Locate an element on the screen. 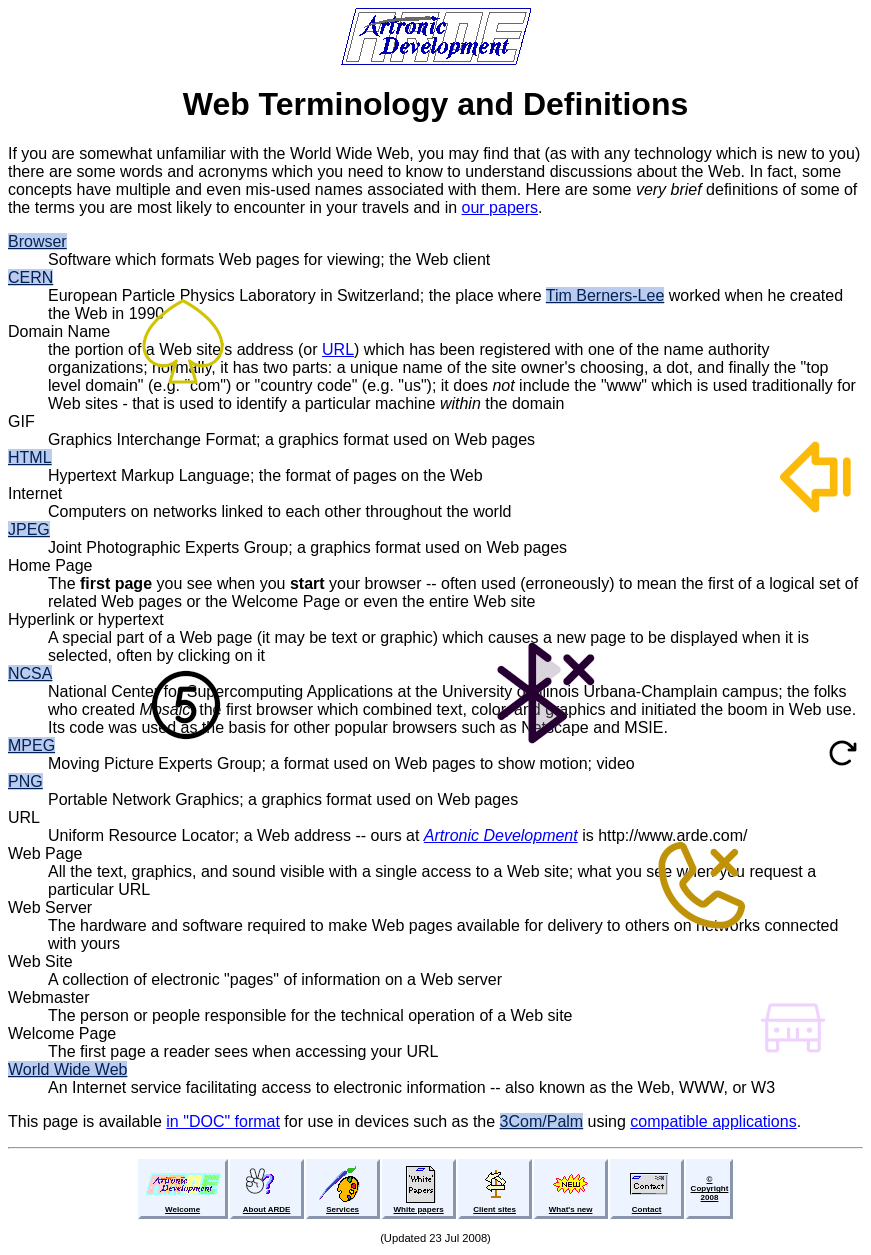 This screenshot has height=1255, width=871. end or decline a phone call is located at coordinates (703, 883).